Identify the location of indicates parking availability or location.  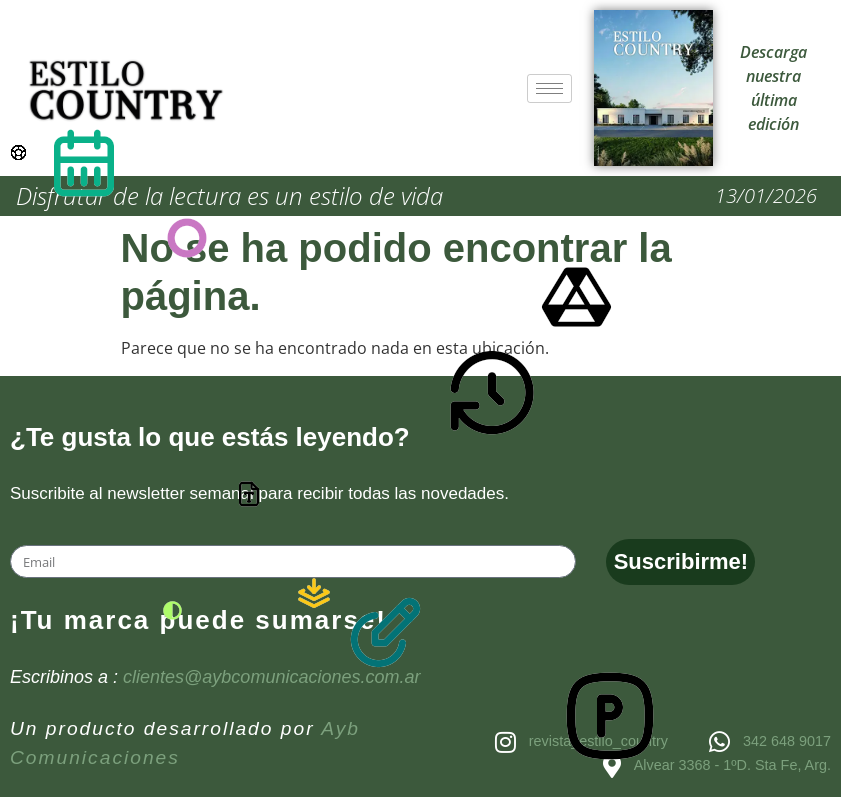
(610, 716).